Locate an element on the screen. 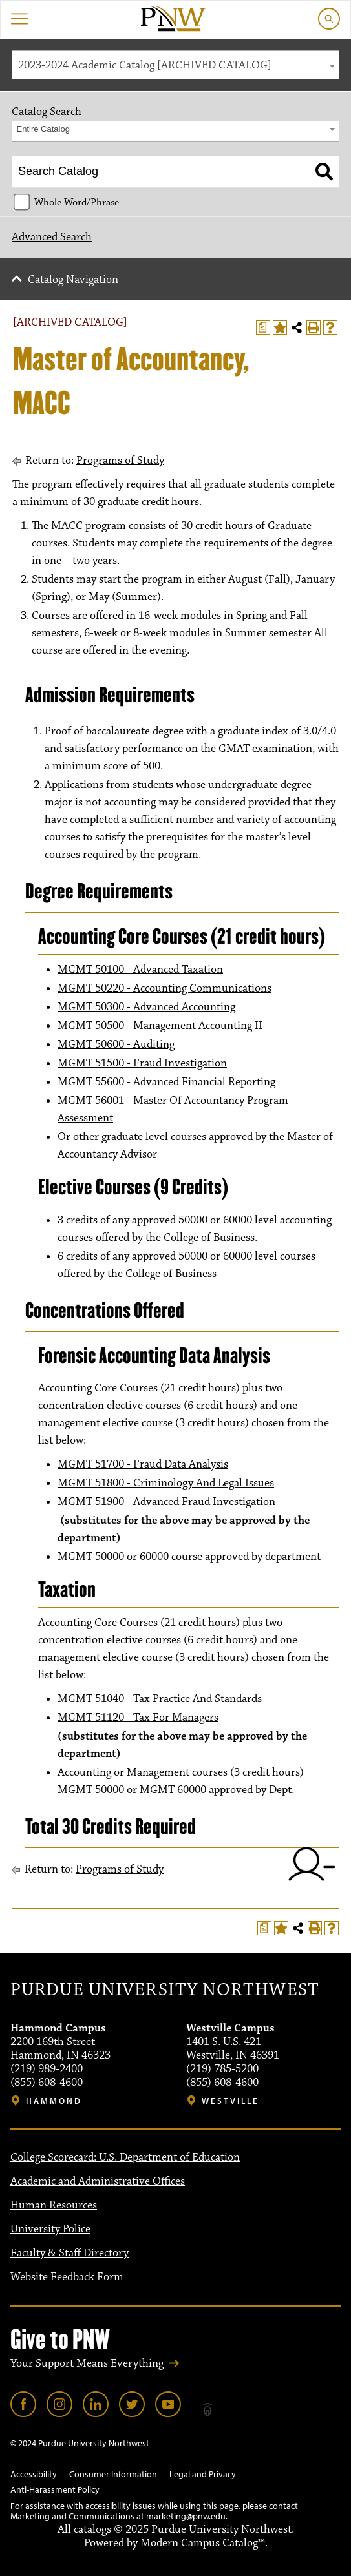 The width and height of the screenshot is (351, 2576). remove a user or contact is located at coordinates (310, 1865).